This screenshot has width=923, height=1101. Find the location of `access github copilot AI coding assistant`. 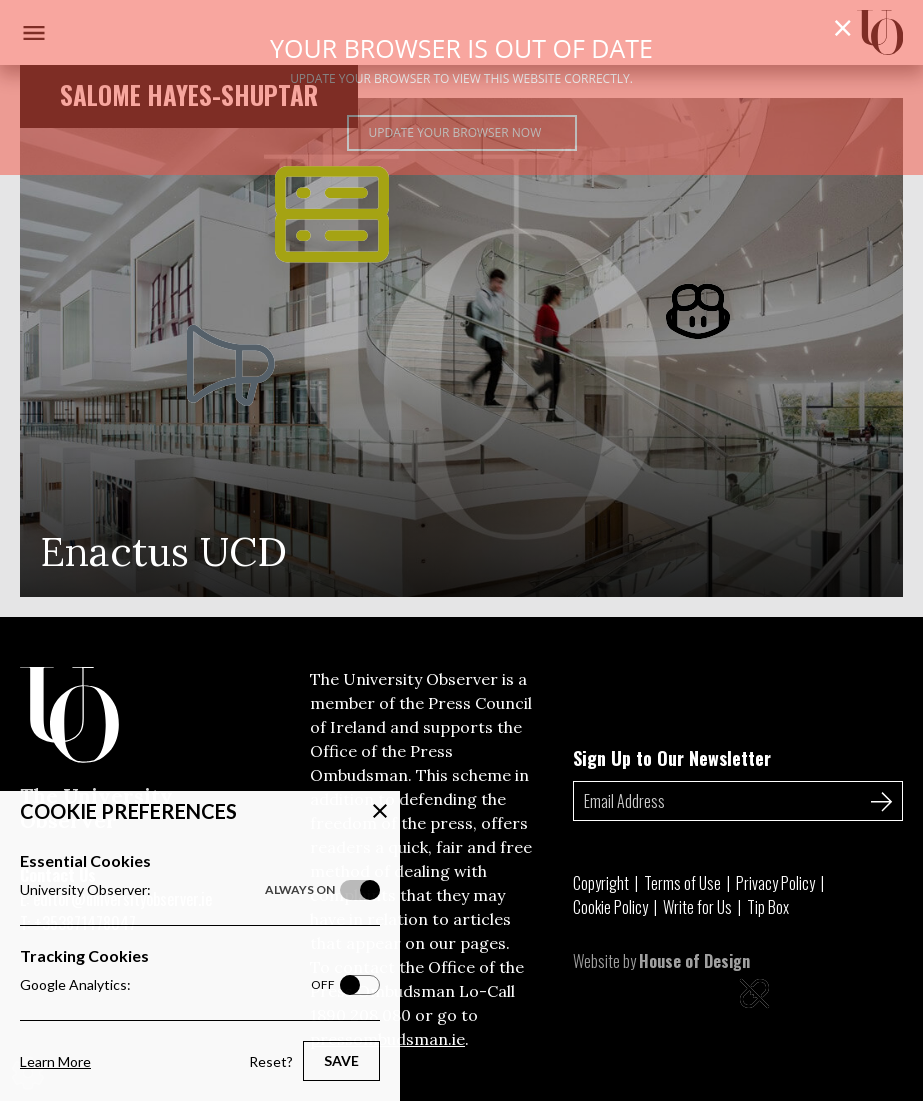

access github copilot AI coding assistant is located at coordinates (698, 310).